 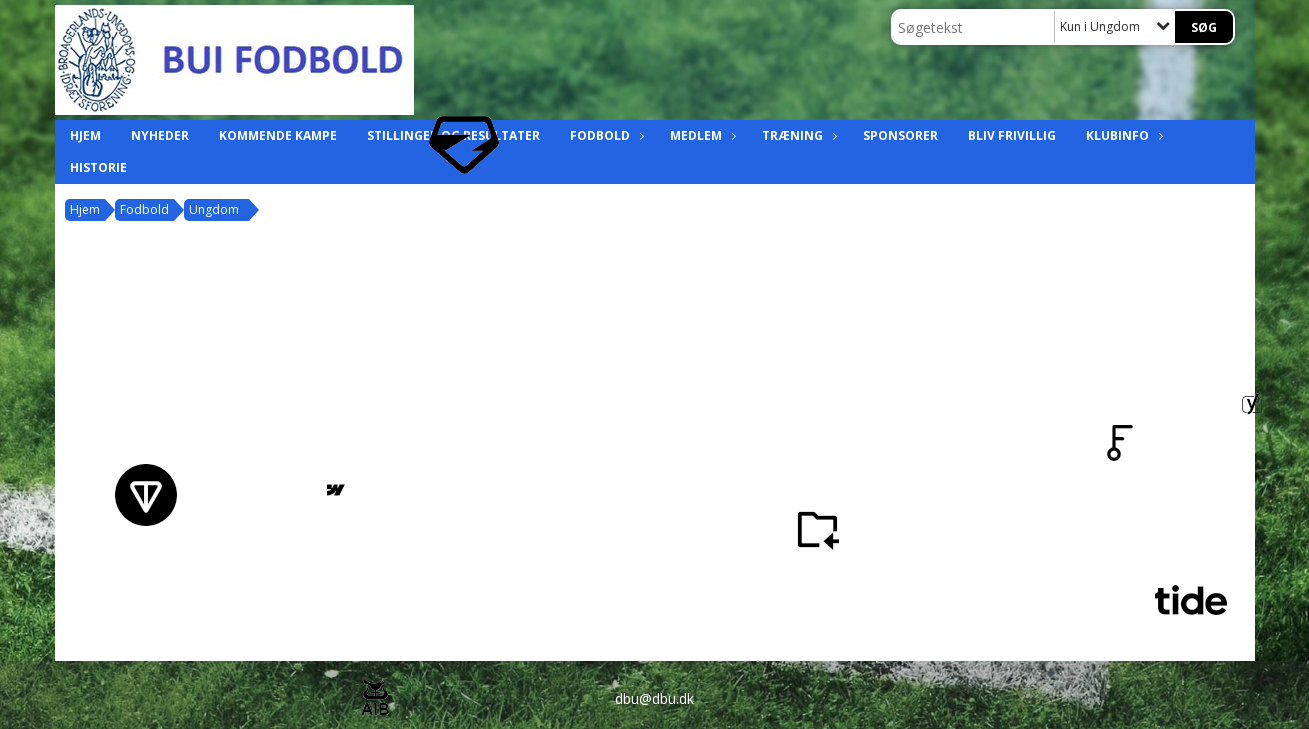 I want to click on yoast SEO plugin logo, so click(x=1252, y=404).